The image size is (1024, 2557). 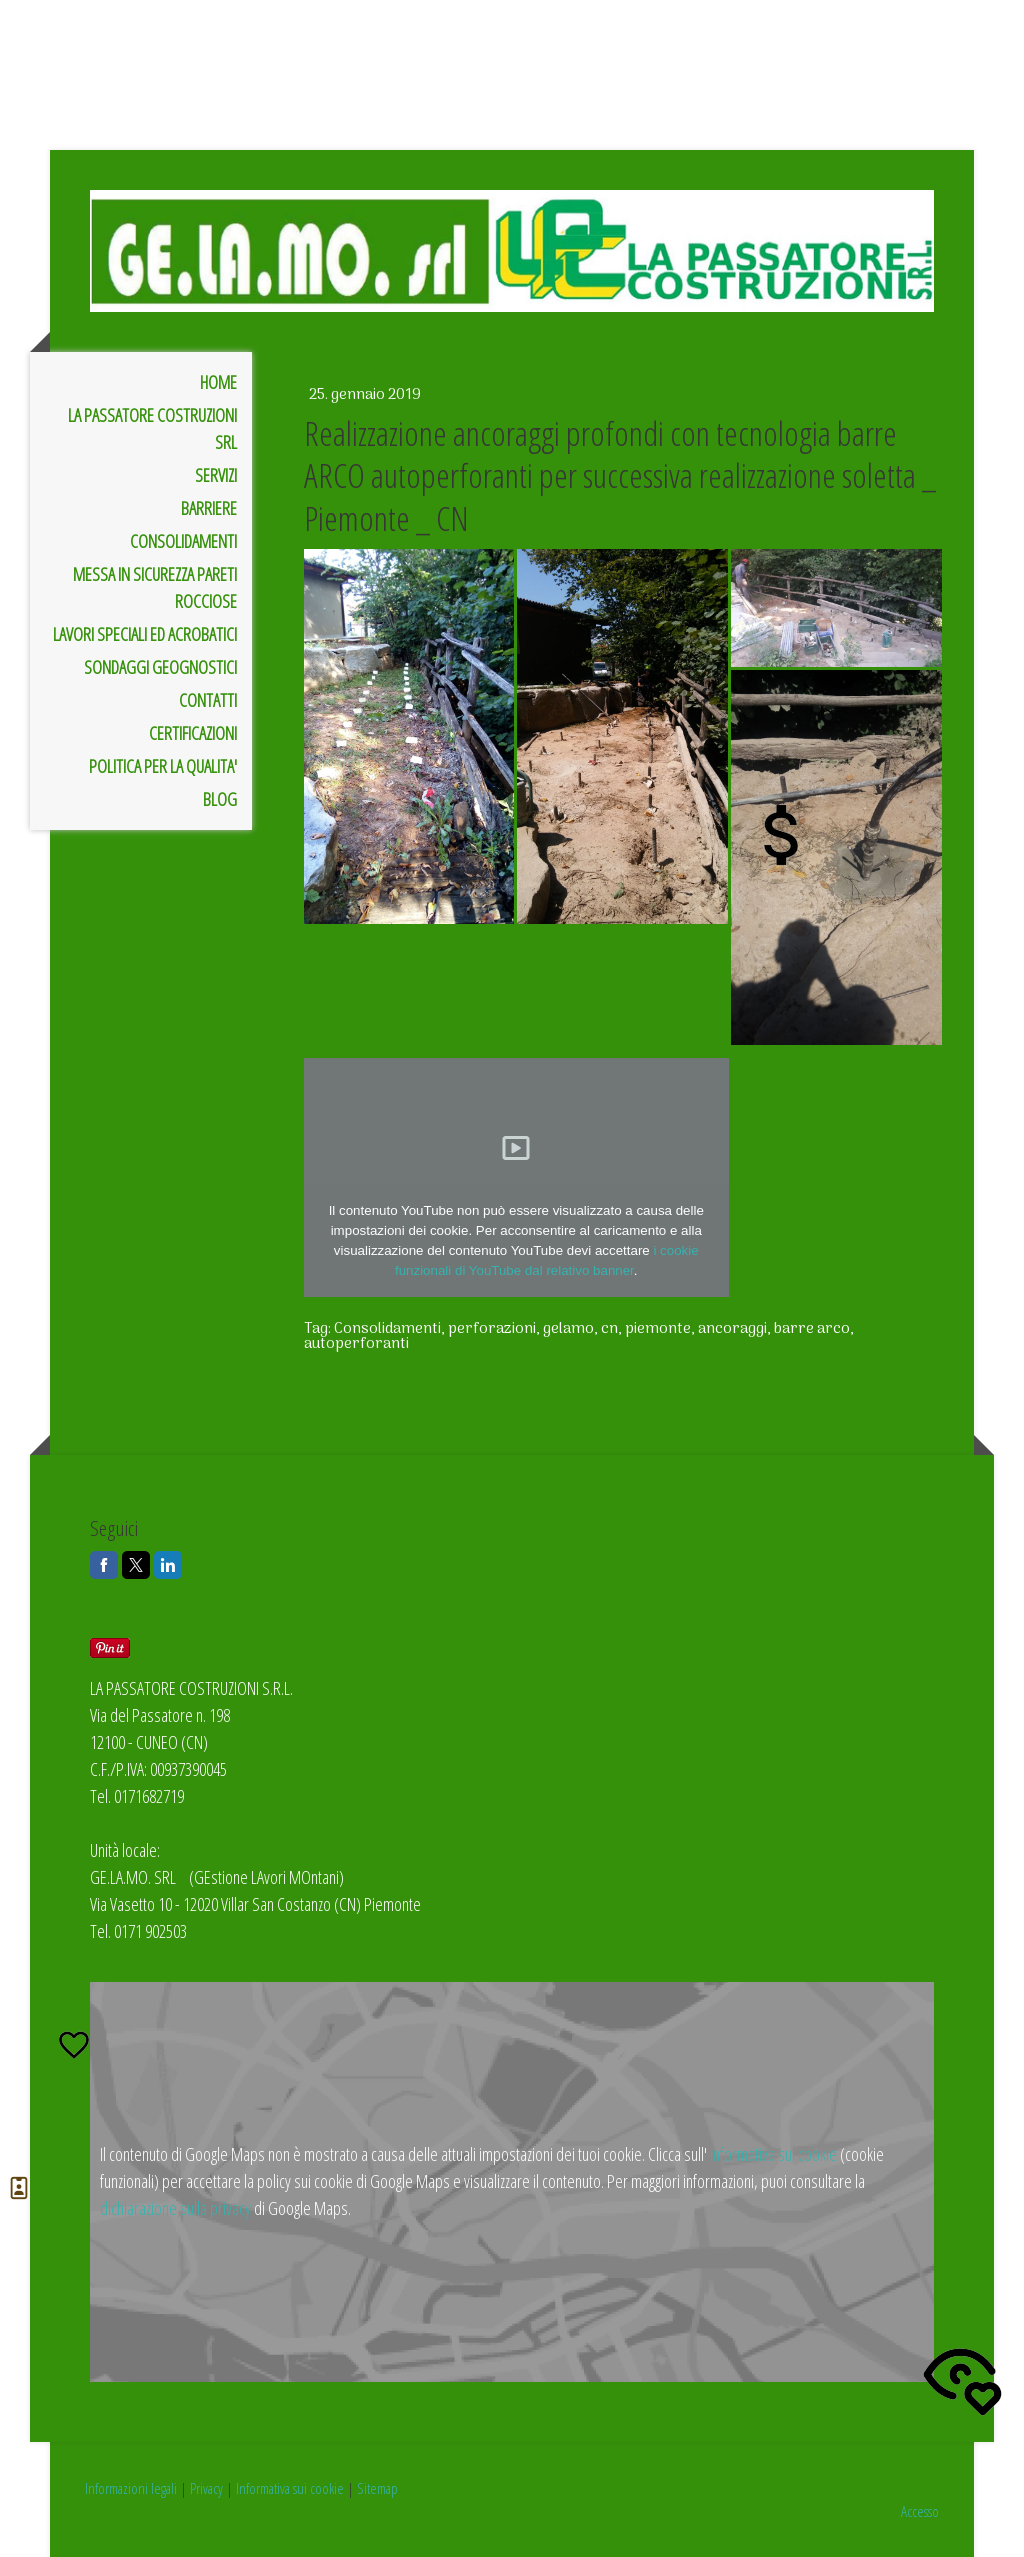 What do you see at coordinates (19, 2188) in the screenshot?
I see `view user profile or identification` at bounding box center [19, 2188].